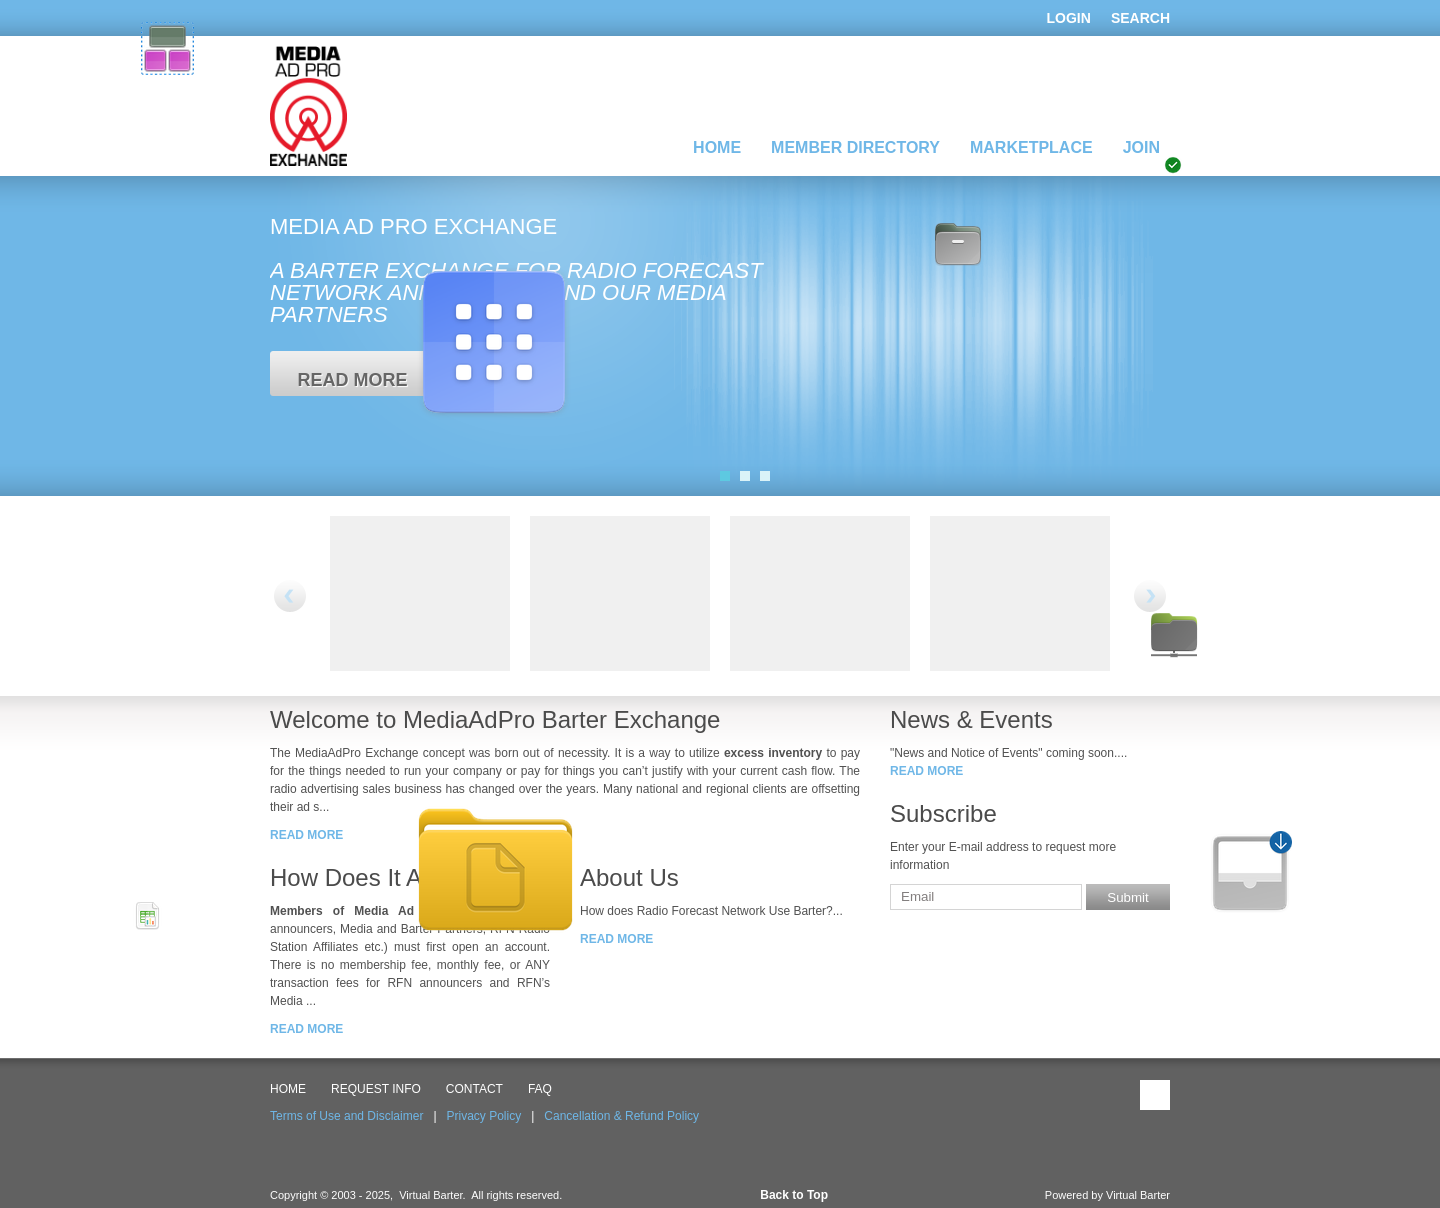 Image resolution: width=1440 pixels, height=1208 pixels. Describe the element at coordinates (147, 915) in the screenshot. I see `openoffice calc spreadsheet file` at that location.